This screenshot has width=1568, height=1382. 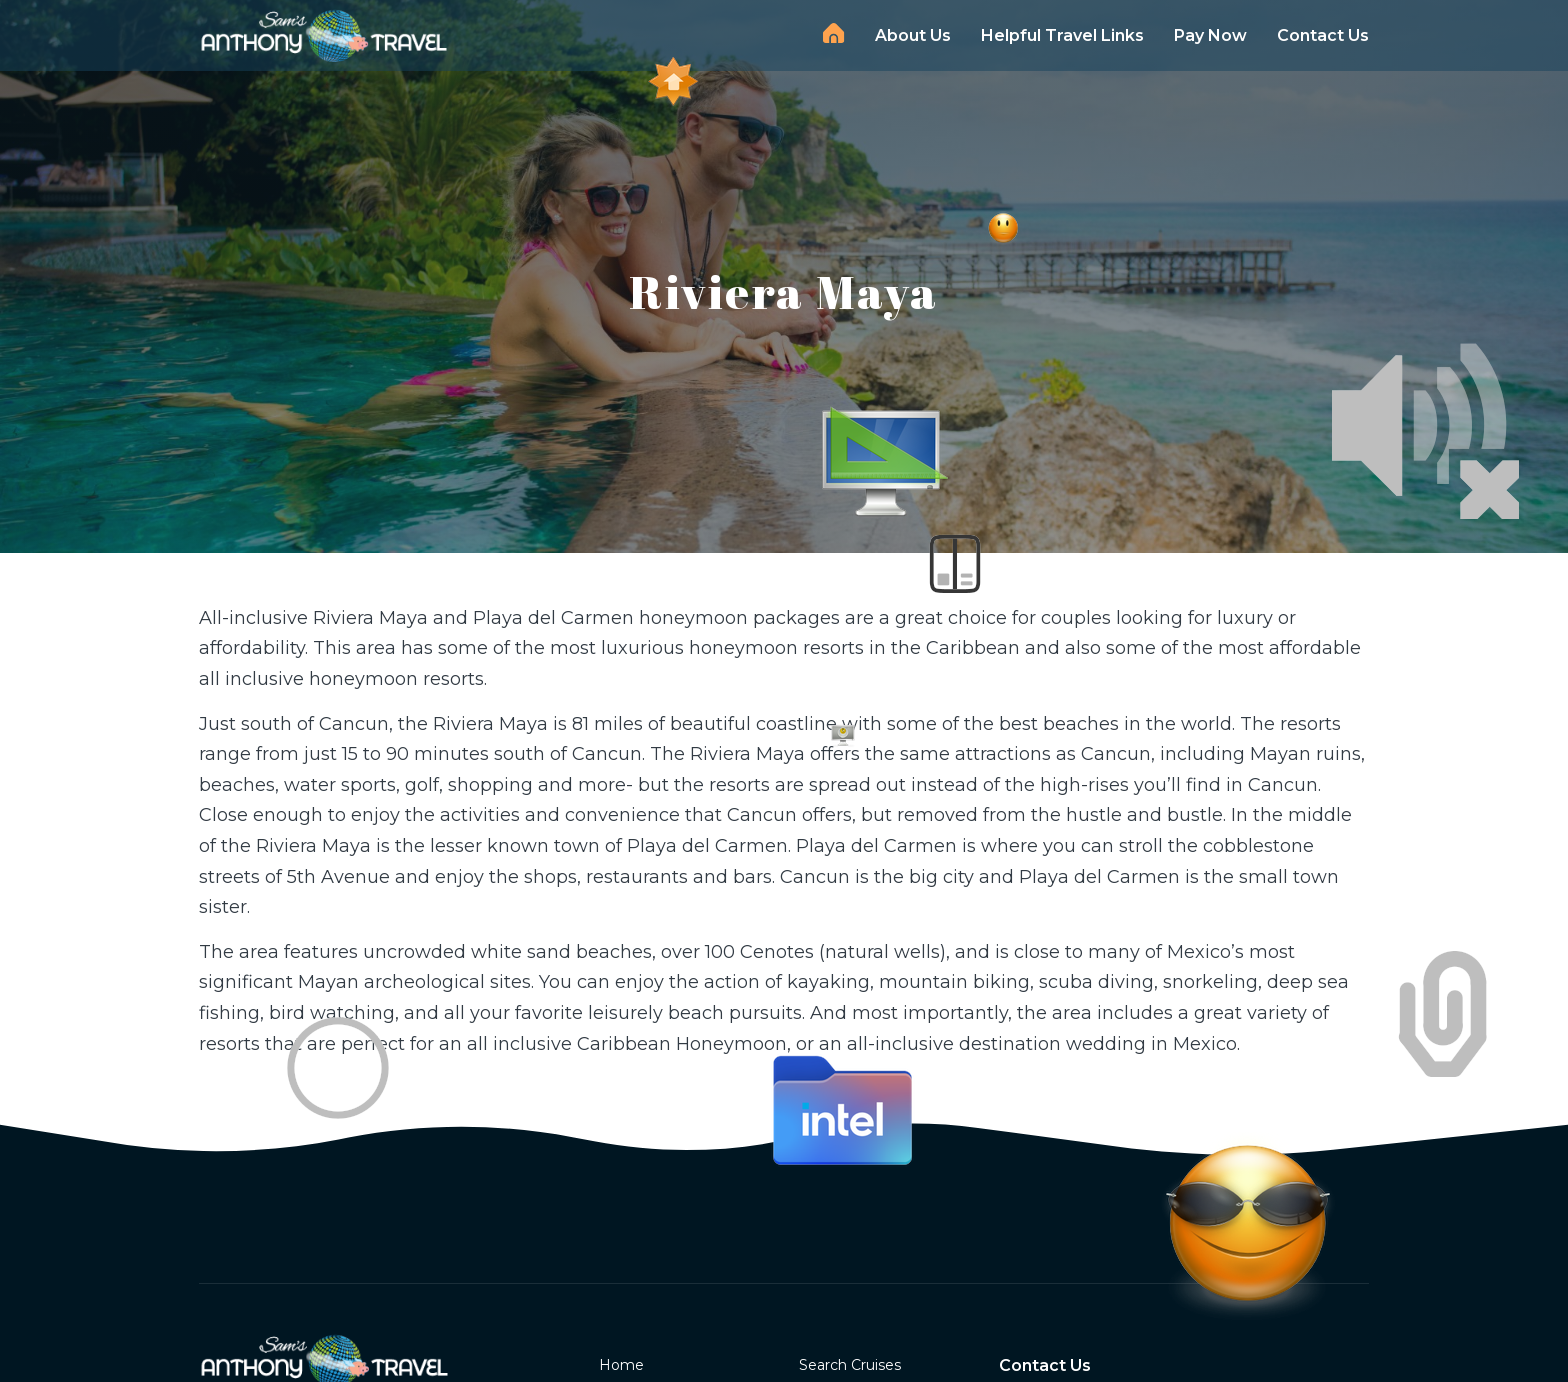 I want to click on lock your screen, so click(x=843, y=735).